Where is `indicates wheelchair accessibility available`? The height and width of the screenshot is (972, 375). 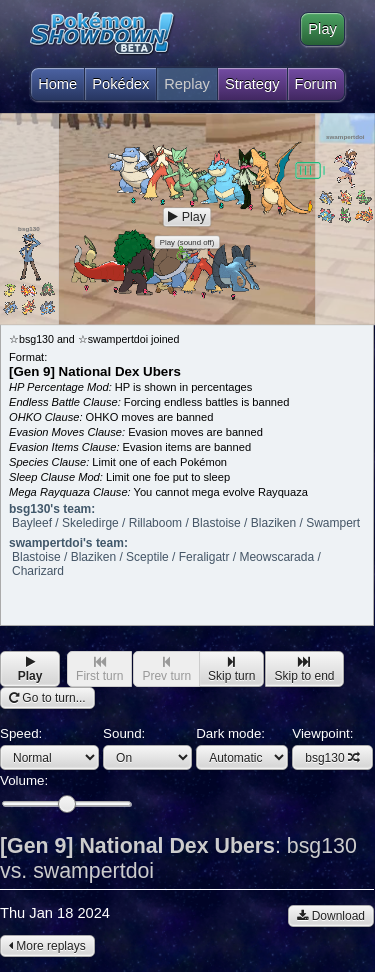
indicates wheelchair accessibility available is located at coordinates (182, 253).